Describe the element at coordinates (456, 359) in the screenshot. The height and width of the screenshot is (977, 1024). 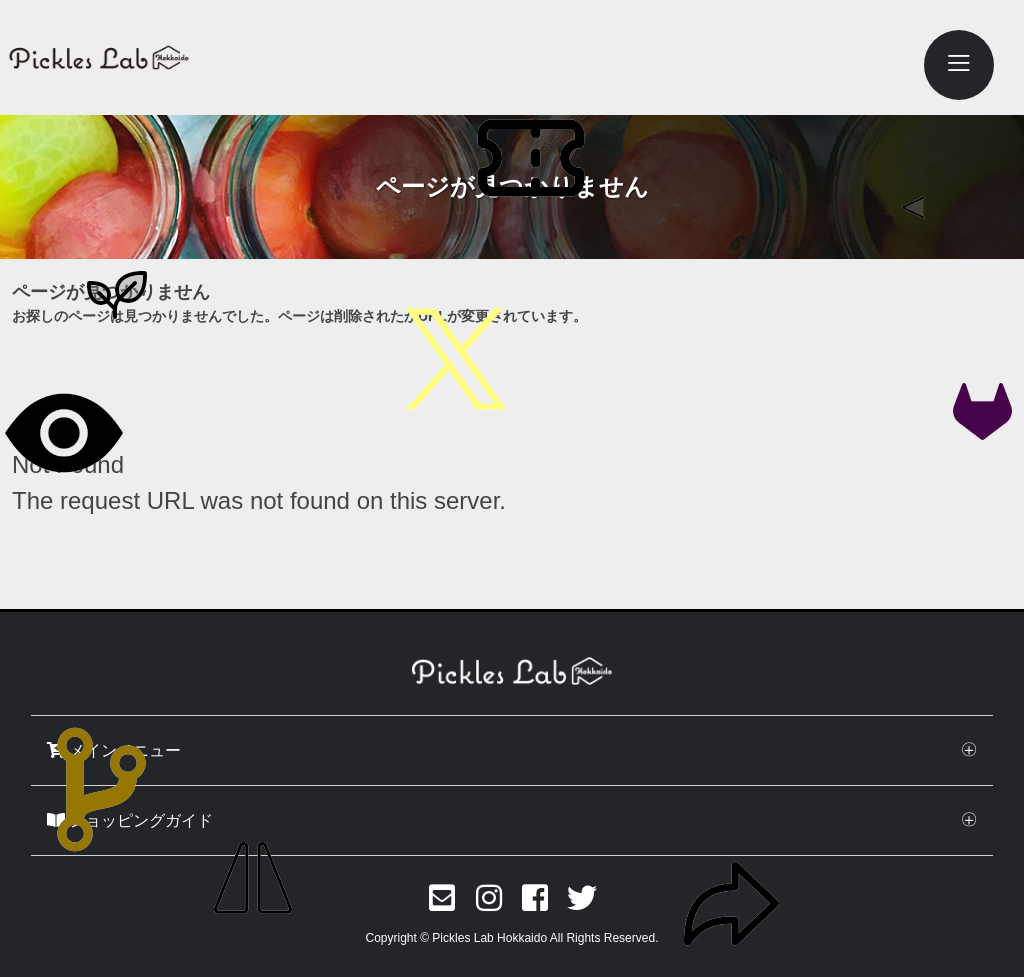
I see `share to X (formerly Twitter)` at that location.